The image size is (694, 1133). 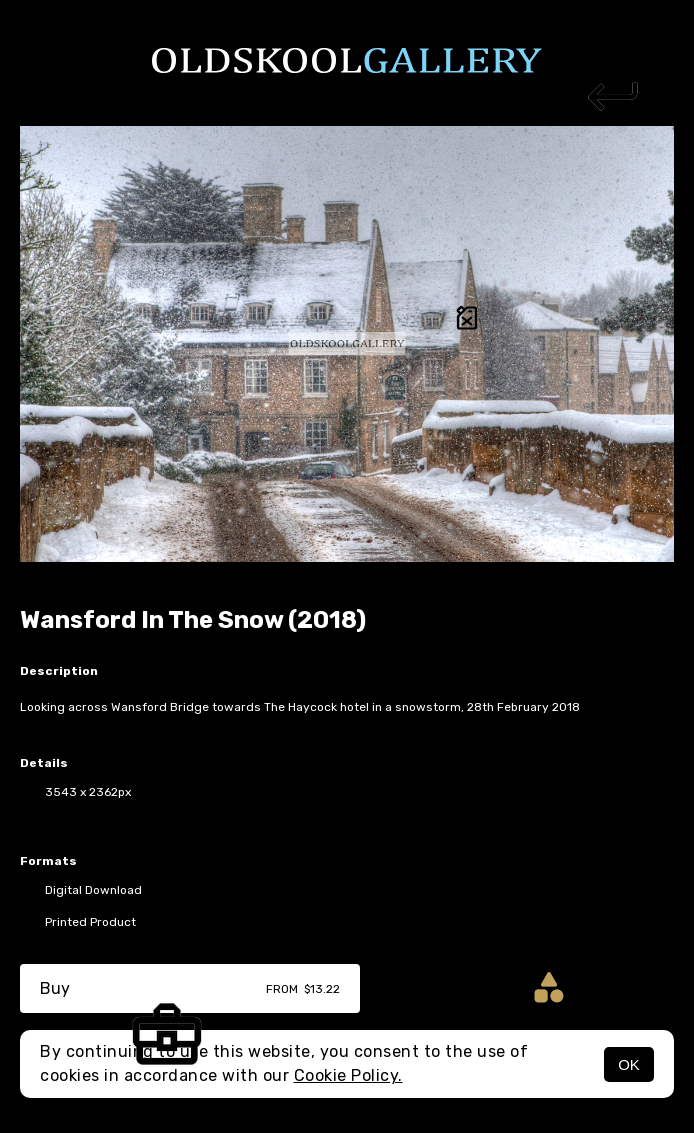 What do you see at coordinates (167, 1034) in the screenshot?
I see `access work or business-related features` at bounding box center [167, 1034].